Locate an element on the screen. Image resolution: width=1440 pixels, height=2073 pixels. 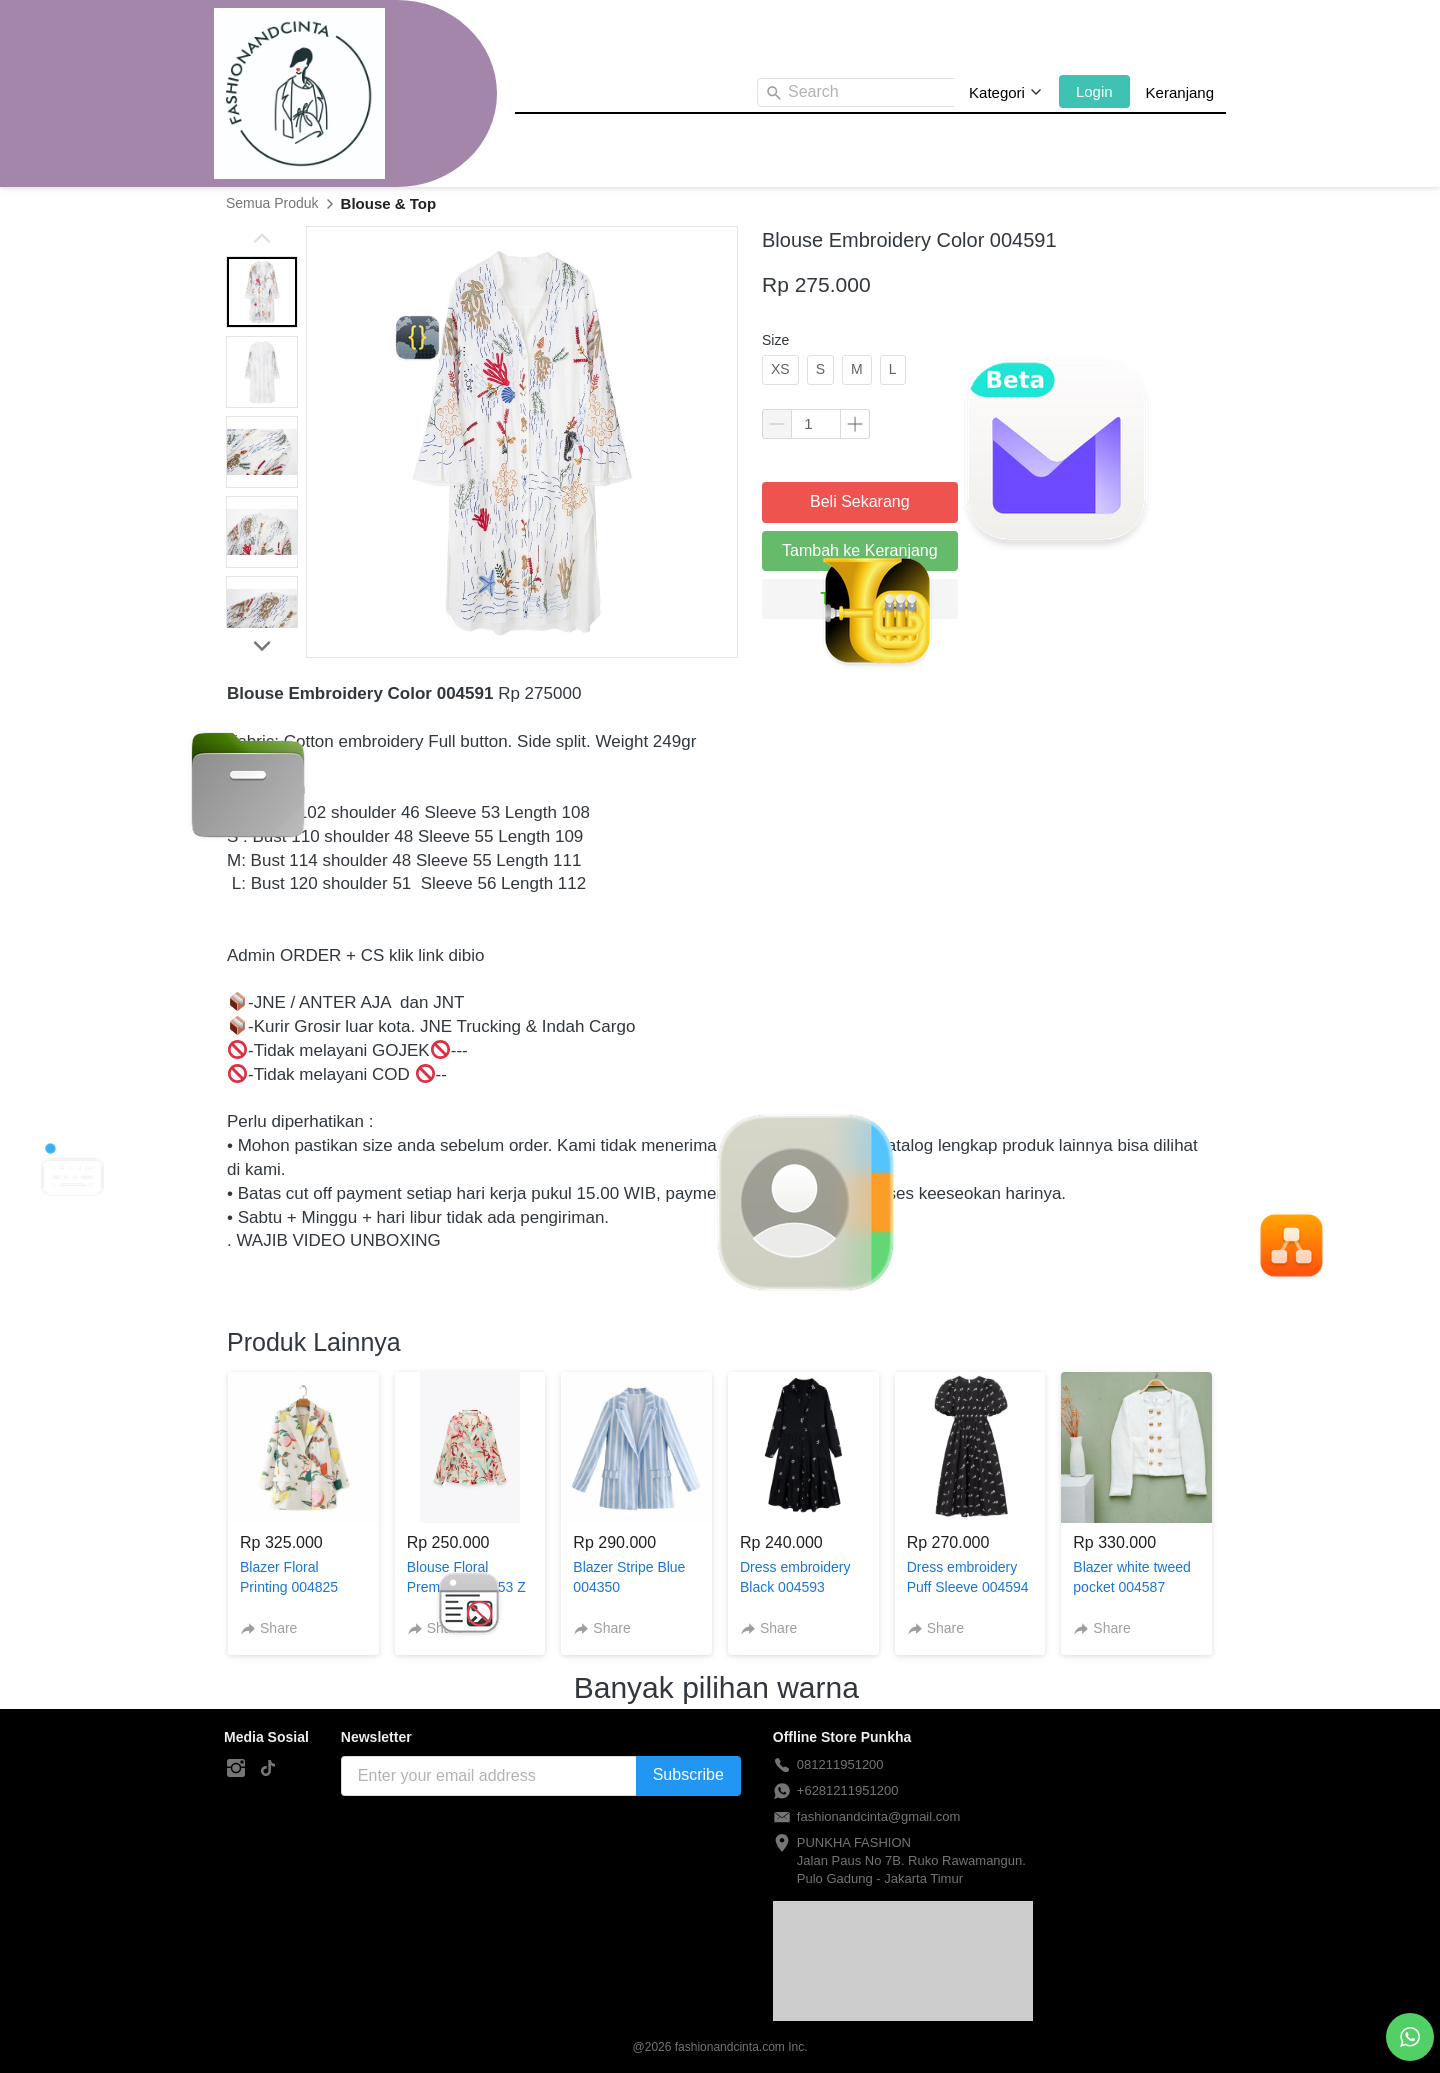
access ad blocker settings in your web browser is located at coordinates (469, 1604).